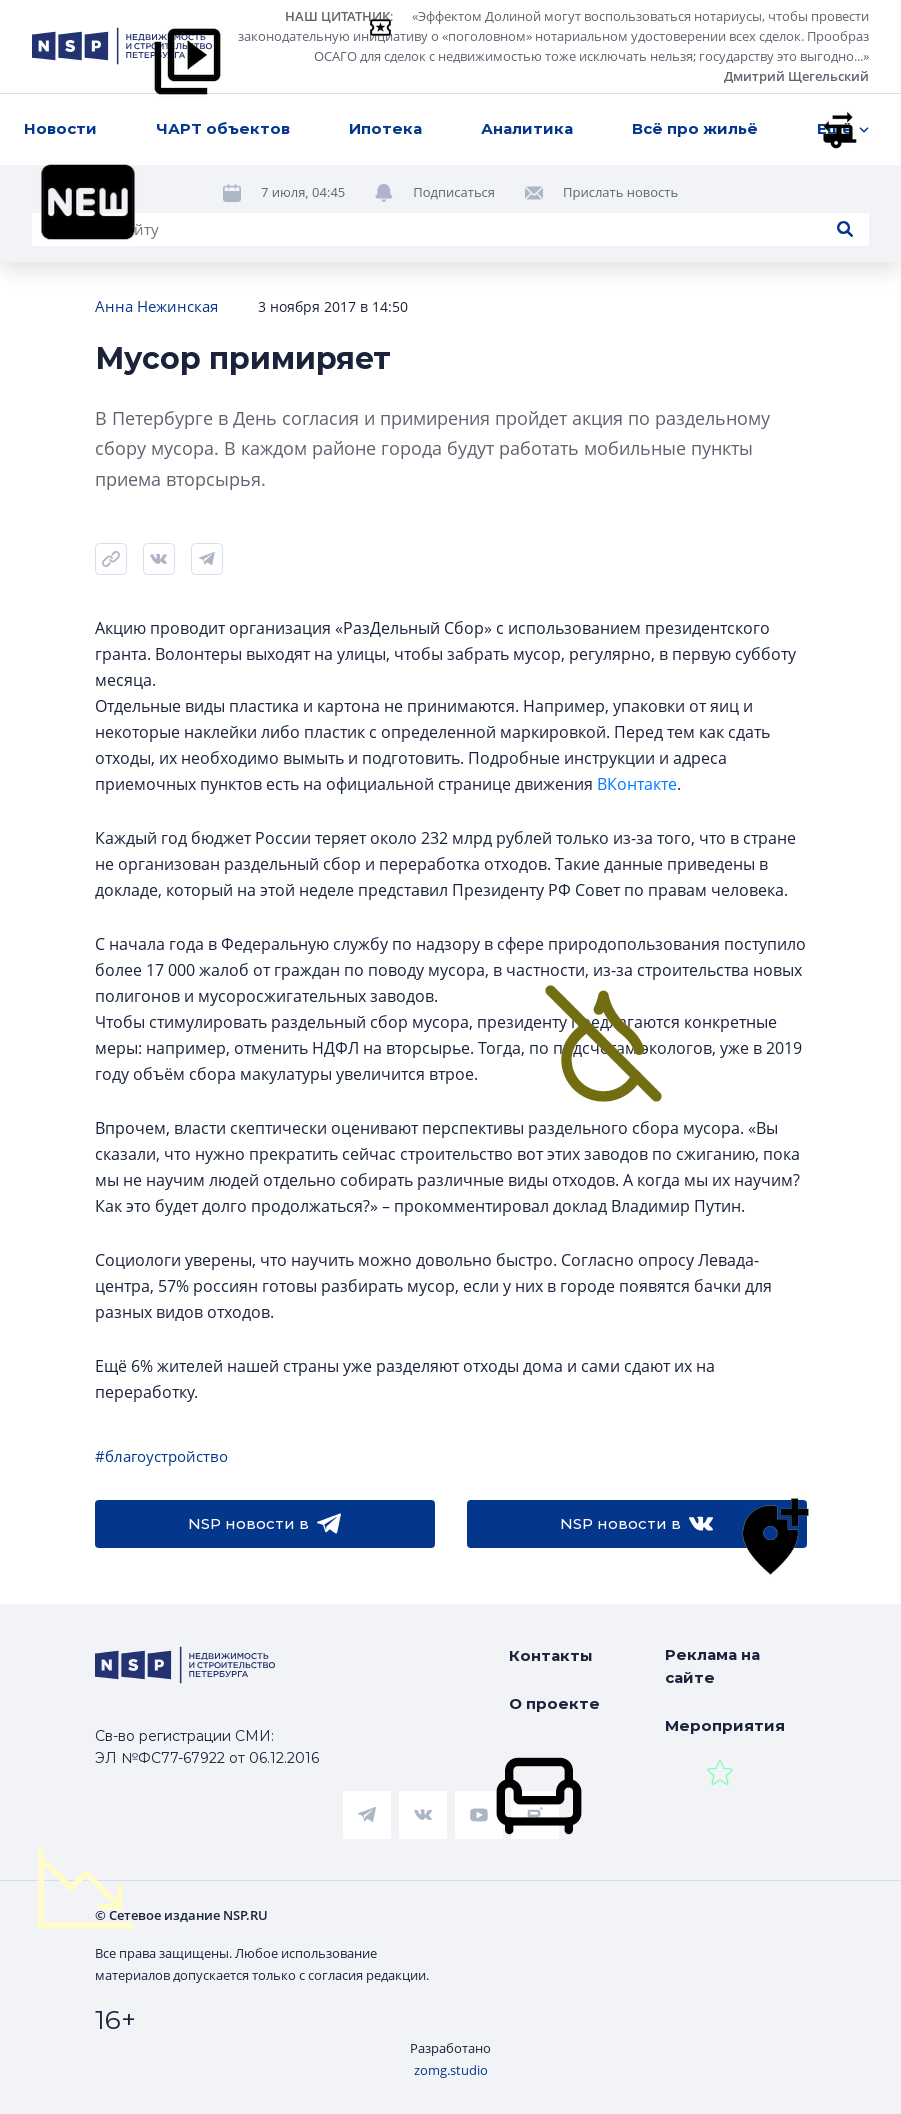 The width and height of the screenshot is (901, 2114). I want to click on view declining metrics or trends, so click(86, 1888).